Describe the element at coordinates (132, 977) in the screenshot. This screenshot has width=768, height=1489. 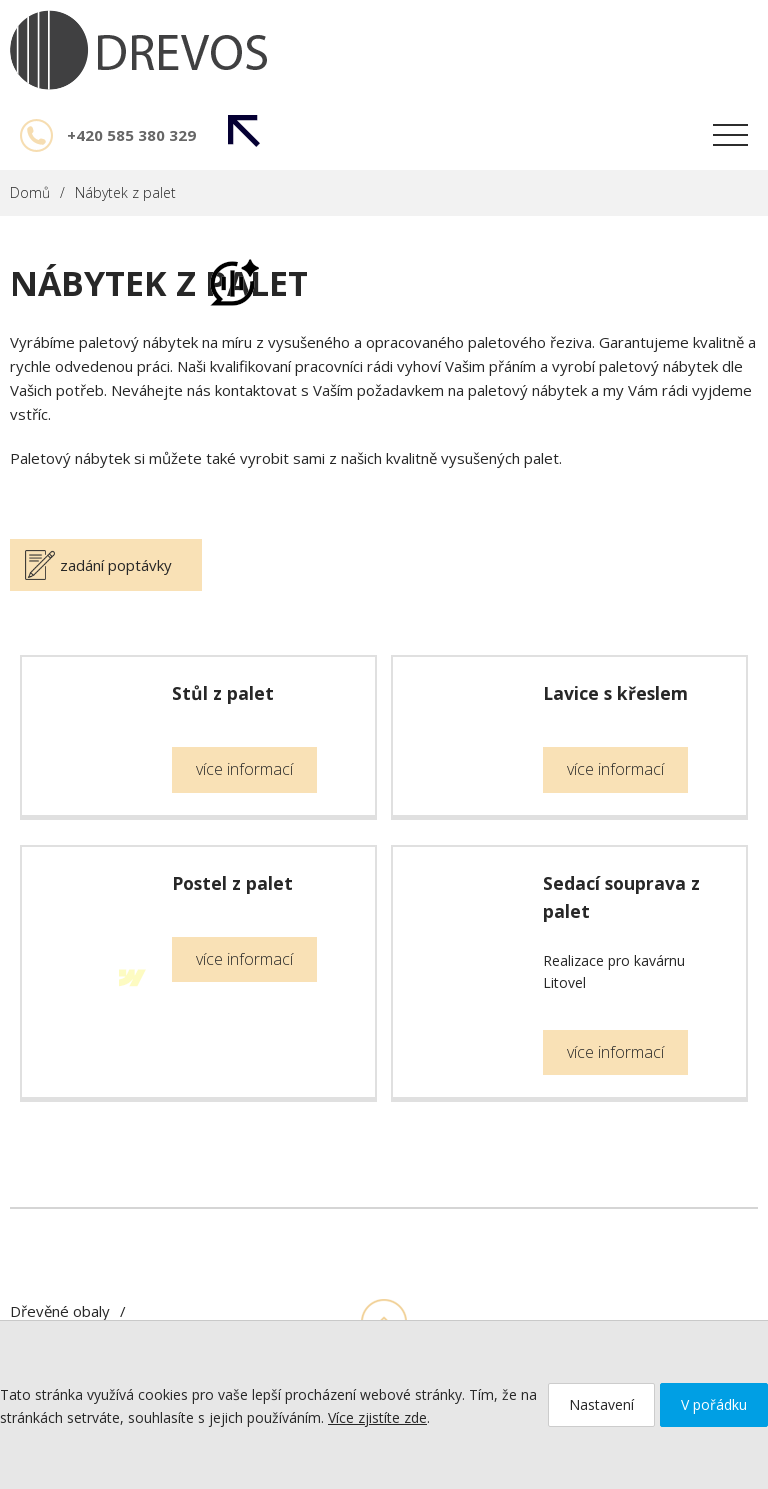
I see `webflow logo` at that location.